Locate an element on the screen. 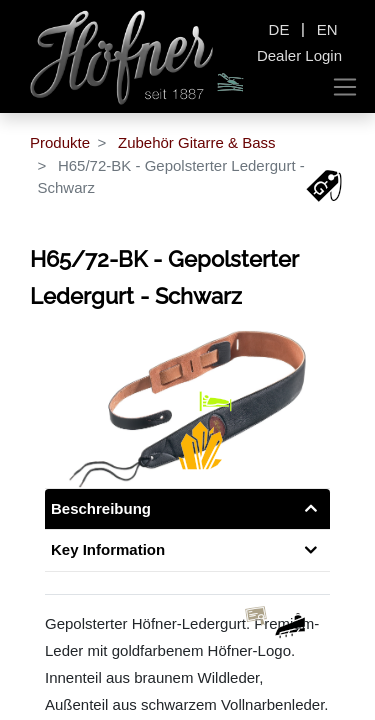 The image size is (375, 720). view price or discount information is located at coordinates (324, 186).